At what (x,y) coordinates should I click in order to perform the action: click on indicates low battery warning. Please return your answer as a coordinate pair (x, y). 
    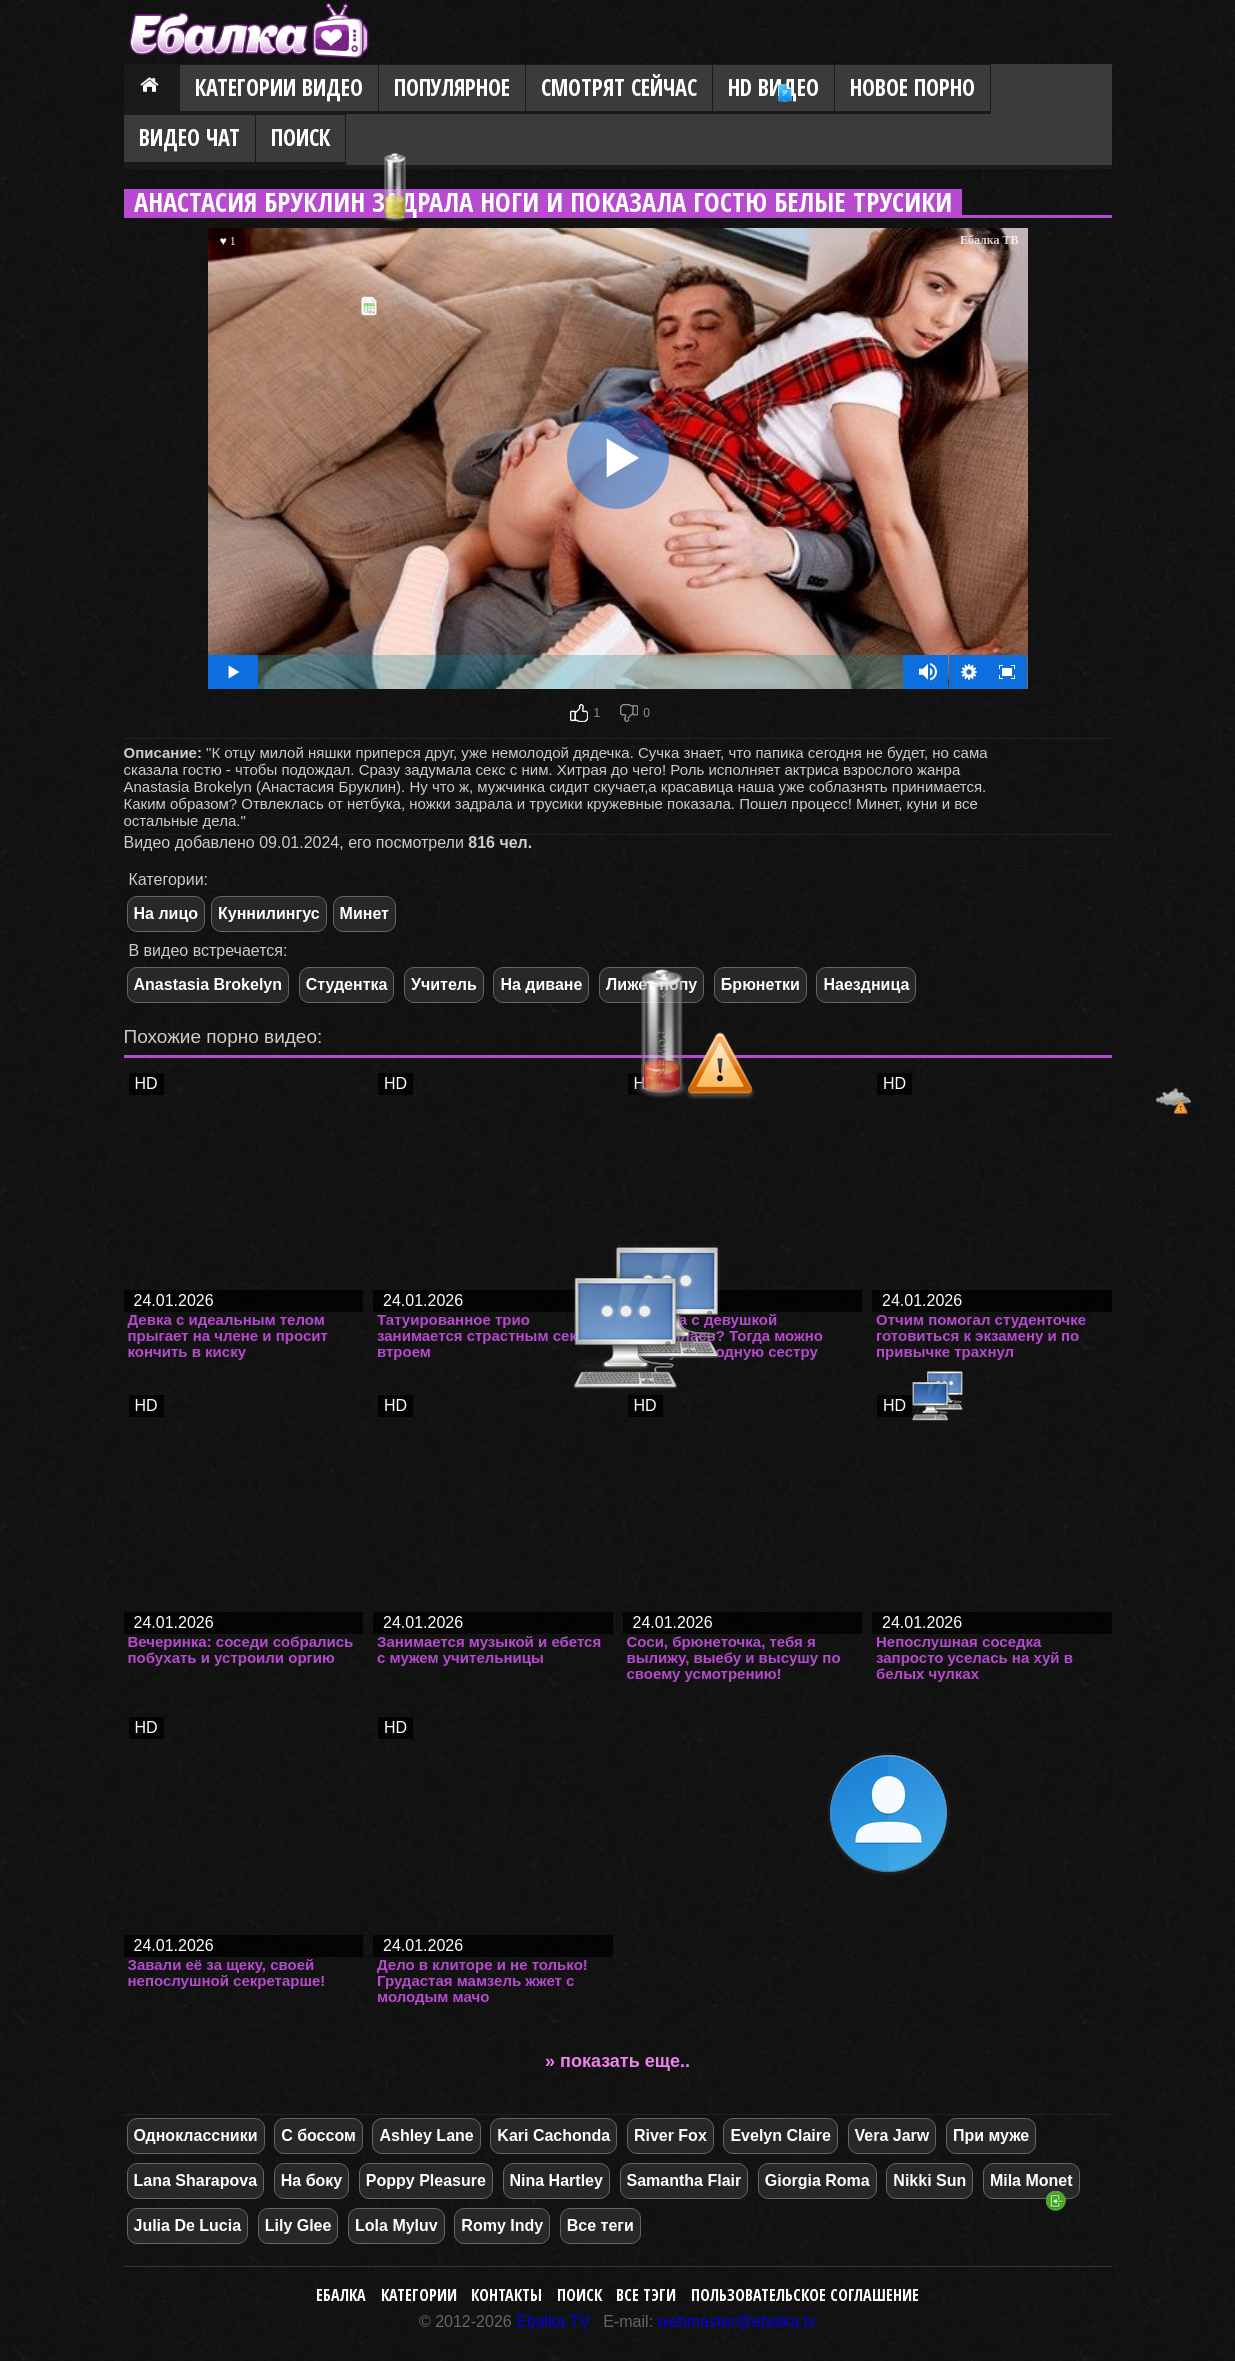
    Looking at the image, I should click on (691, 1034).